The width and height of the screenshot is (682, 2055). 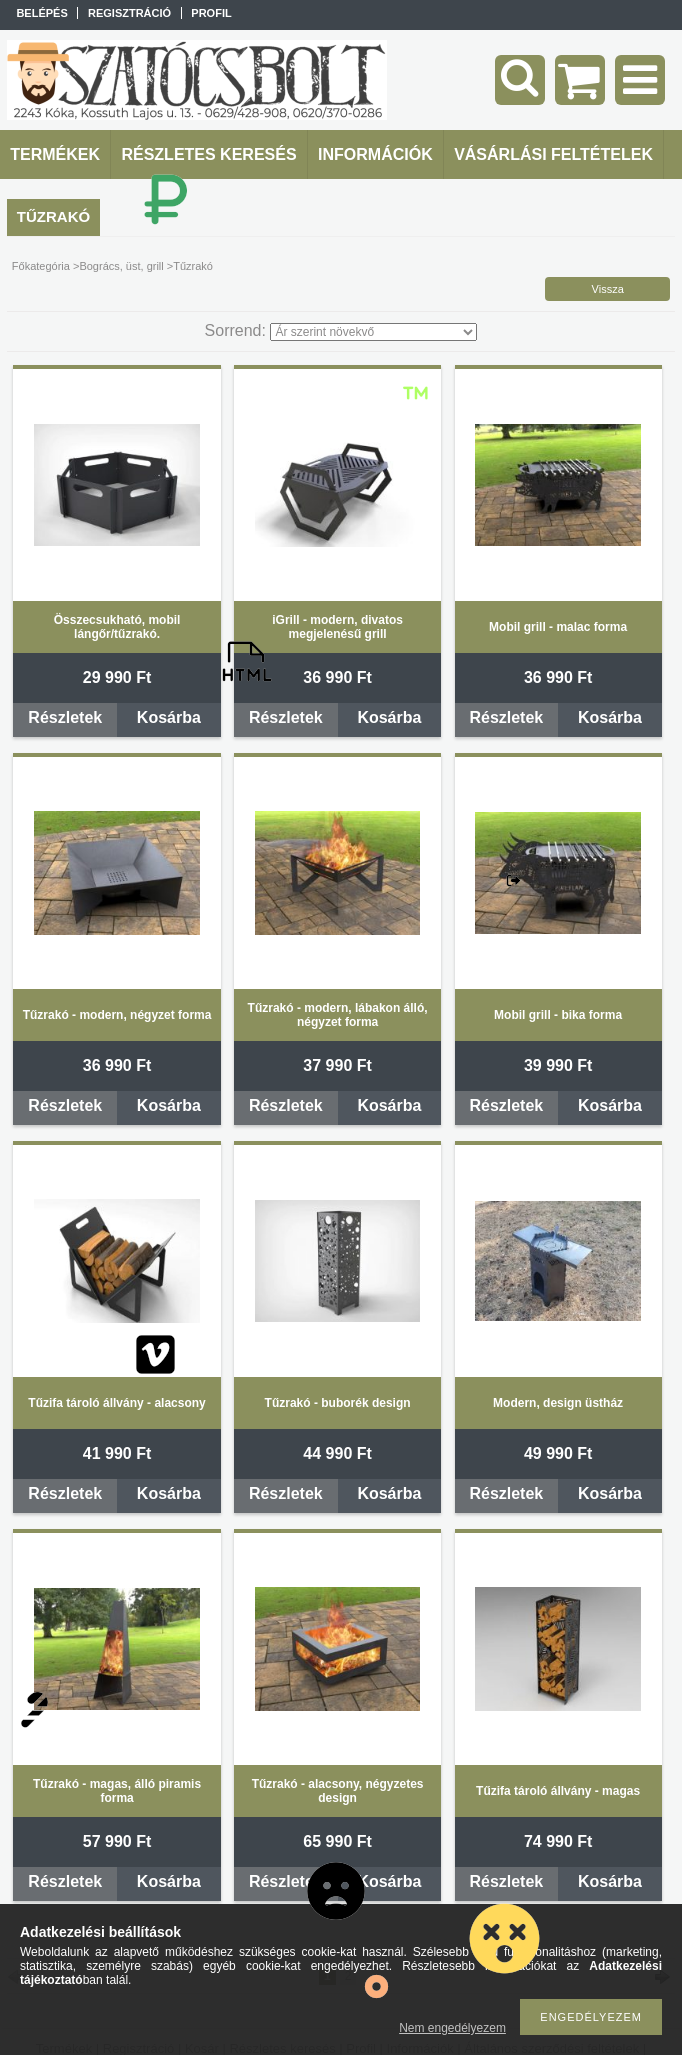 What do you see at coordinates (33, 1710) in the screenshot?
I see `indicates holiday or seasonal content` at bounding box center [33, 1710].